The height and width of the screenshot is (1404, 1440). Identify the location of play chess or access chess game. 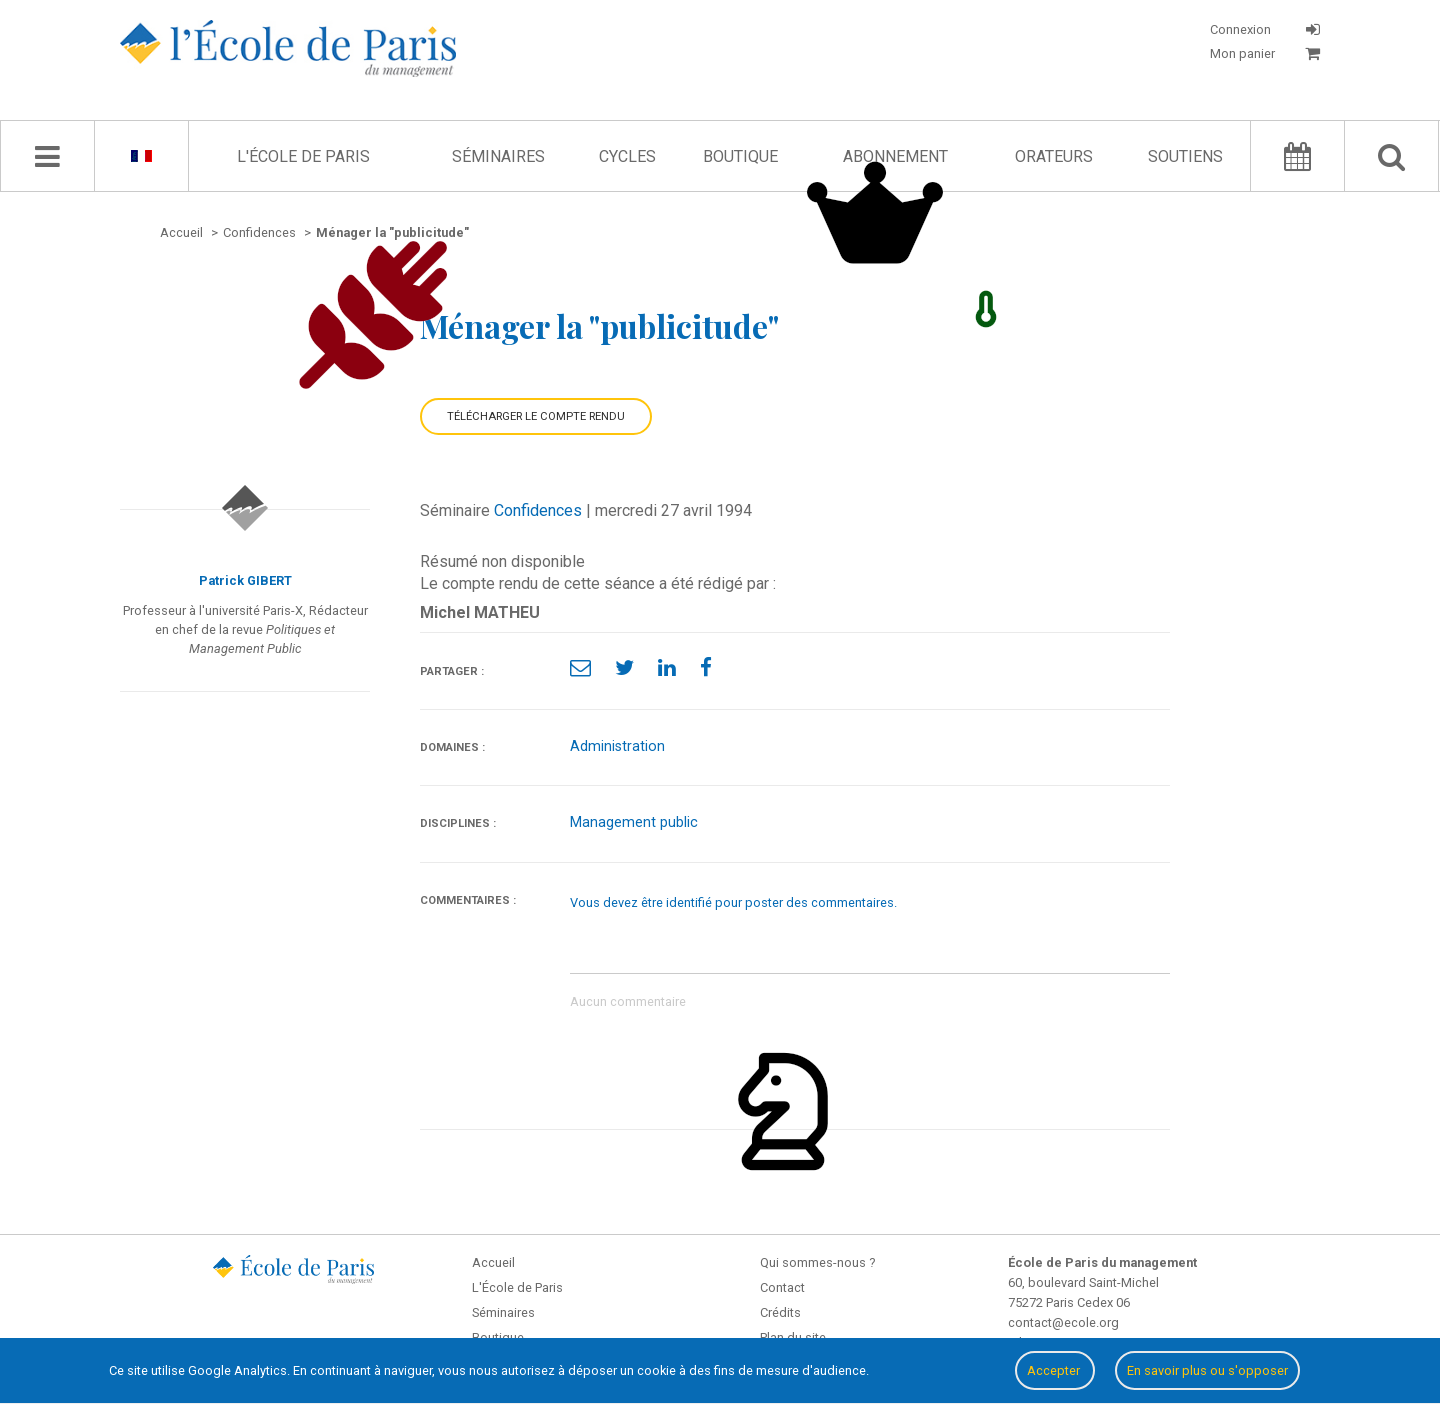
(783, 1115).